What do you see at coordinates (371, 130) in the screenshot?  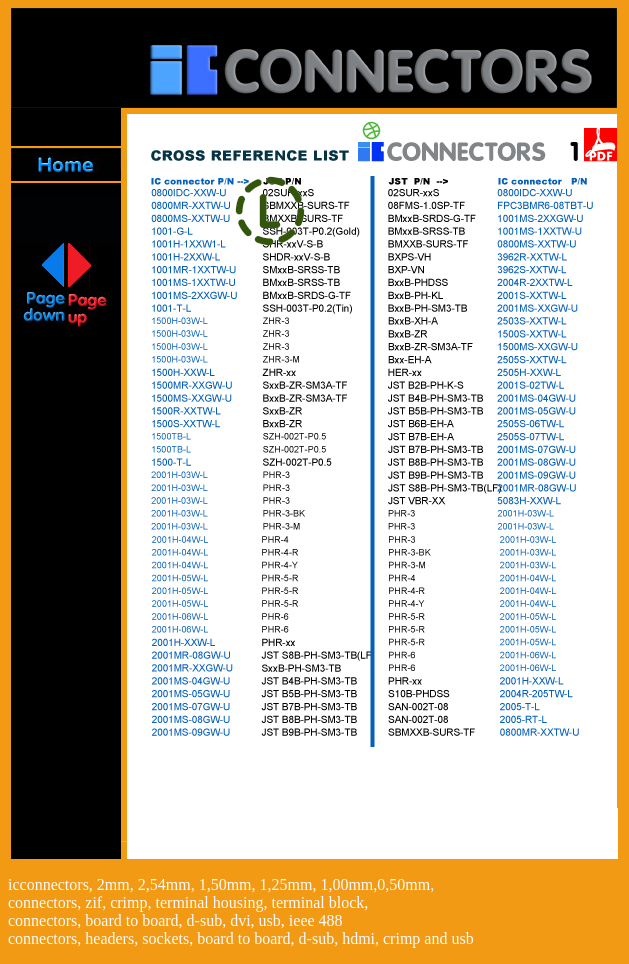 I see `visit dribbble profile or portfolio` at bounding box center [371, 130].